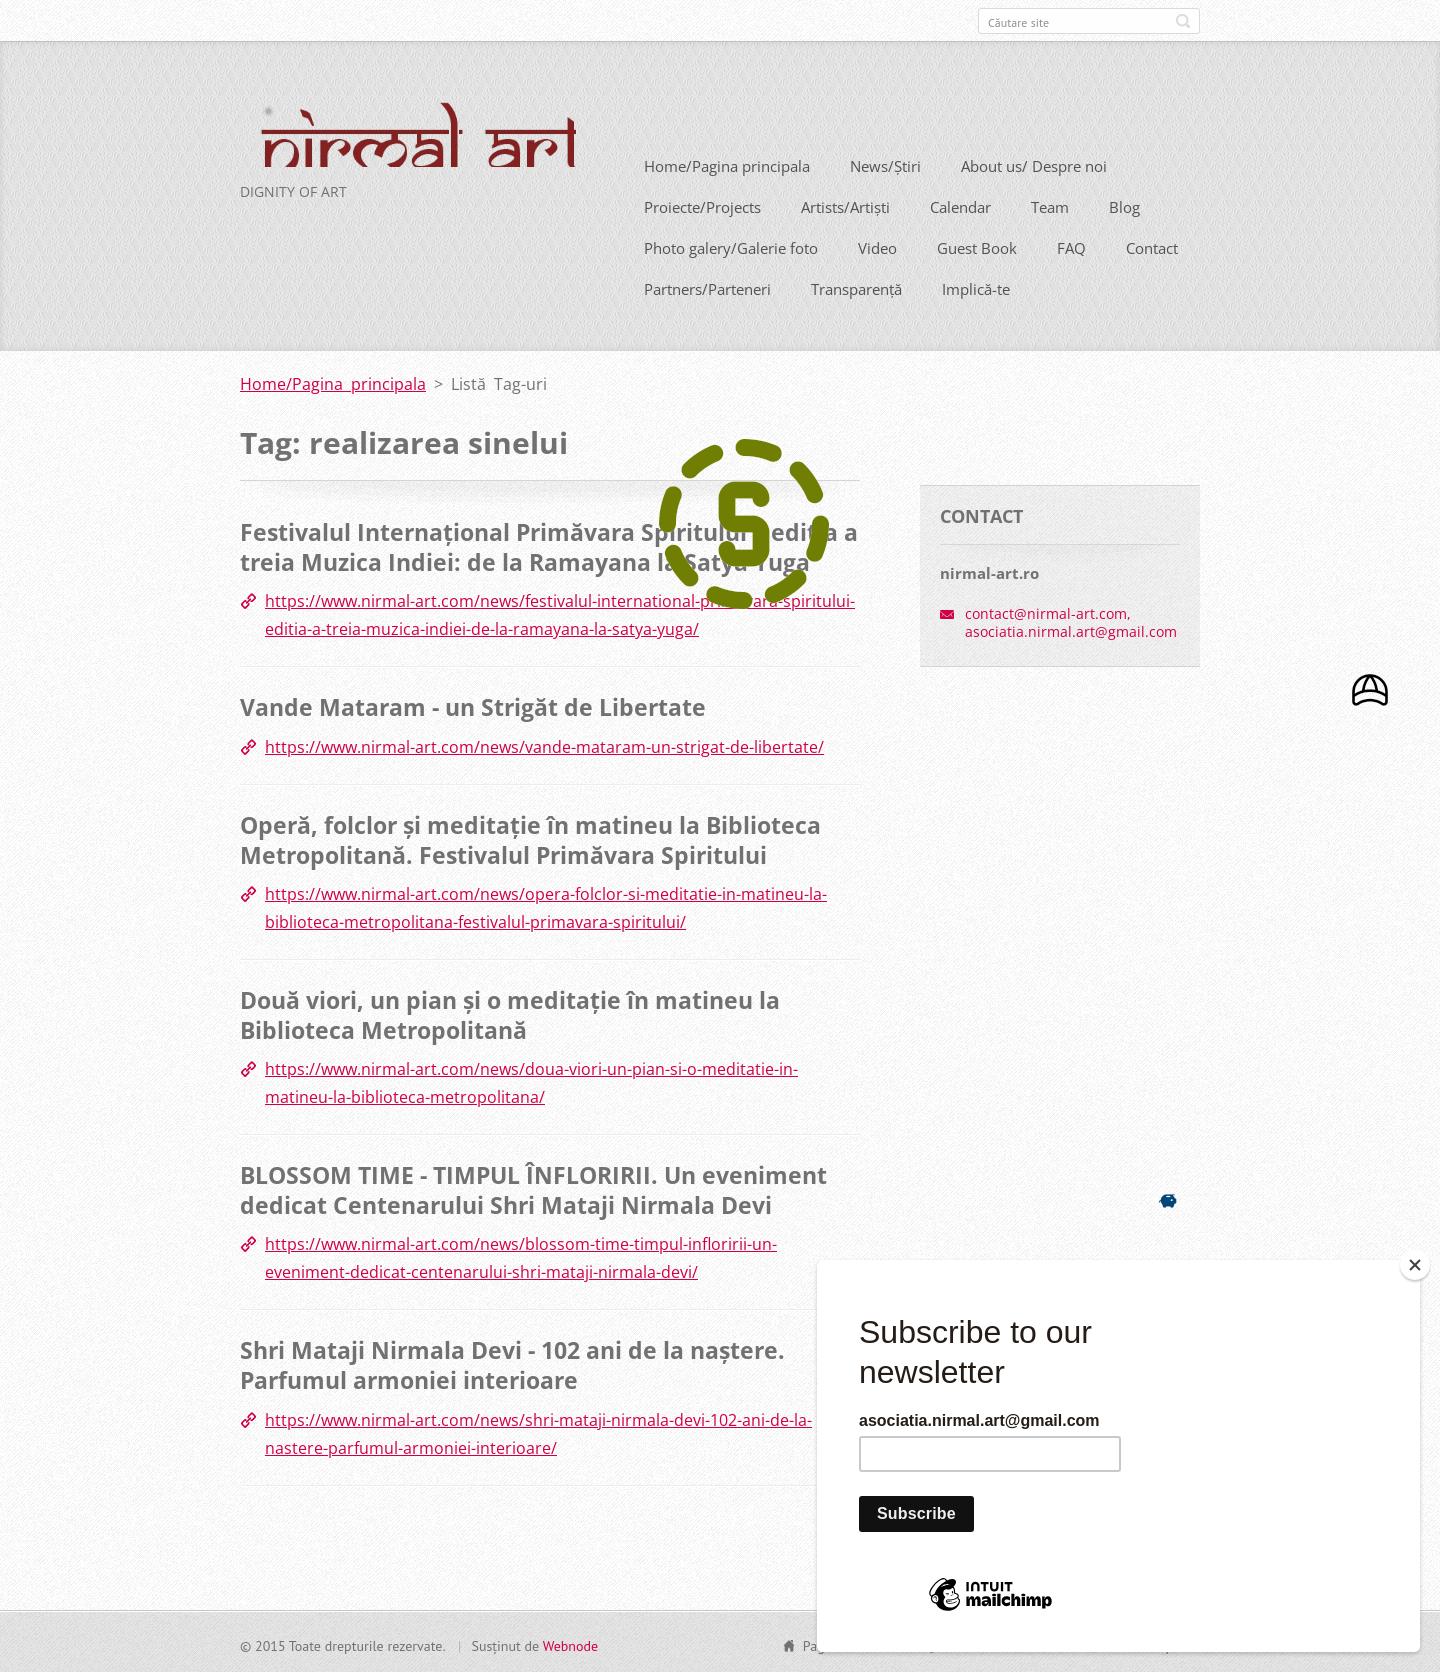  Describe the element at coordinates (744, 524) in the screenshot. I see `indicates a pending or in-progress sync status` at that location.